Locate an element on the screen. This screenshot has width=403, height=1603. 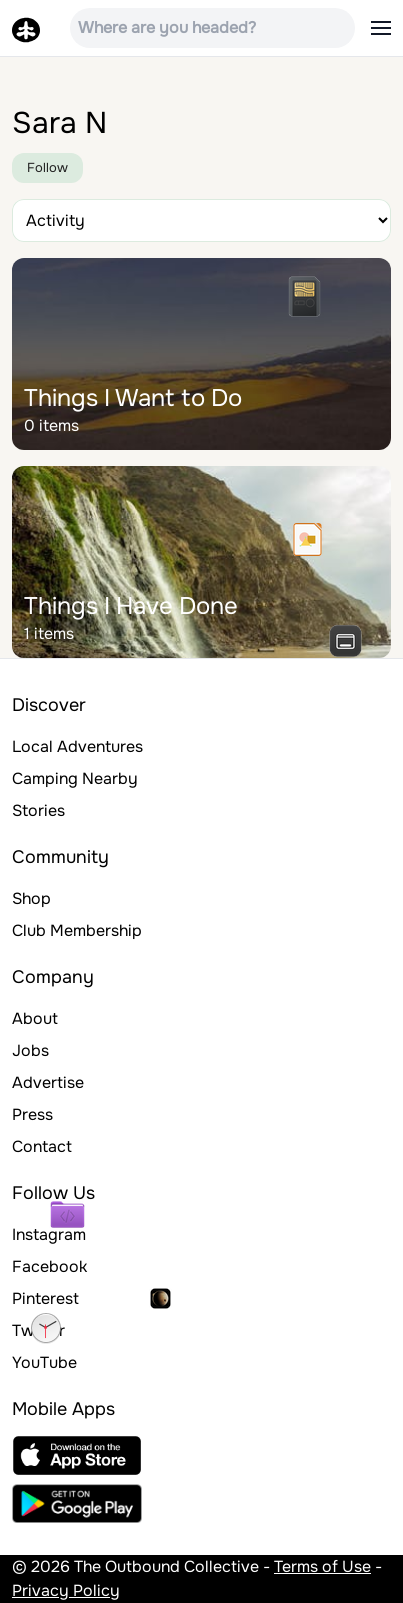
open a libreoffice draw document is located at coordinates (307, 539).